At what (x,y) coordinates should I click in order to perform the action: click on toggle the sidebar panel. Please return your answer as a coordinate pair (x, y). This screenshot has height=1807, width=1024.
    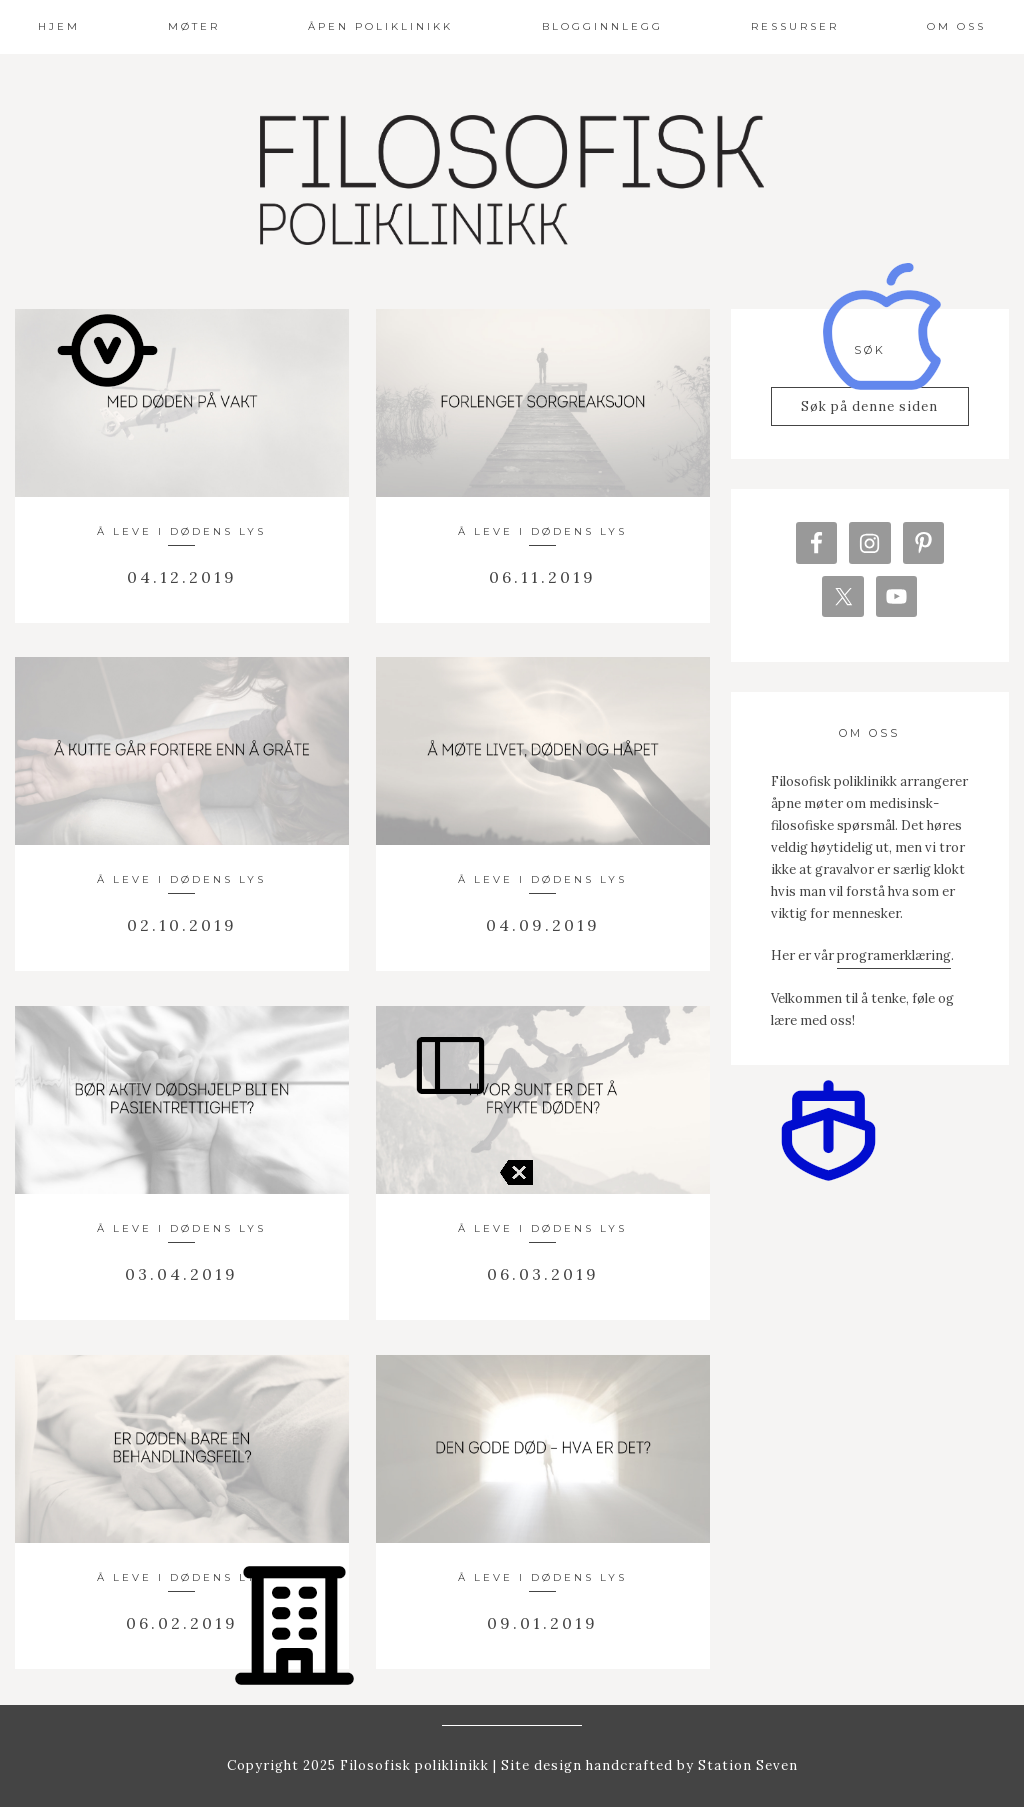
    Looking at the image, I should click on (450, 1065).